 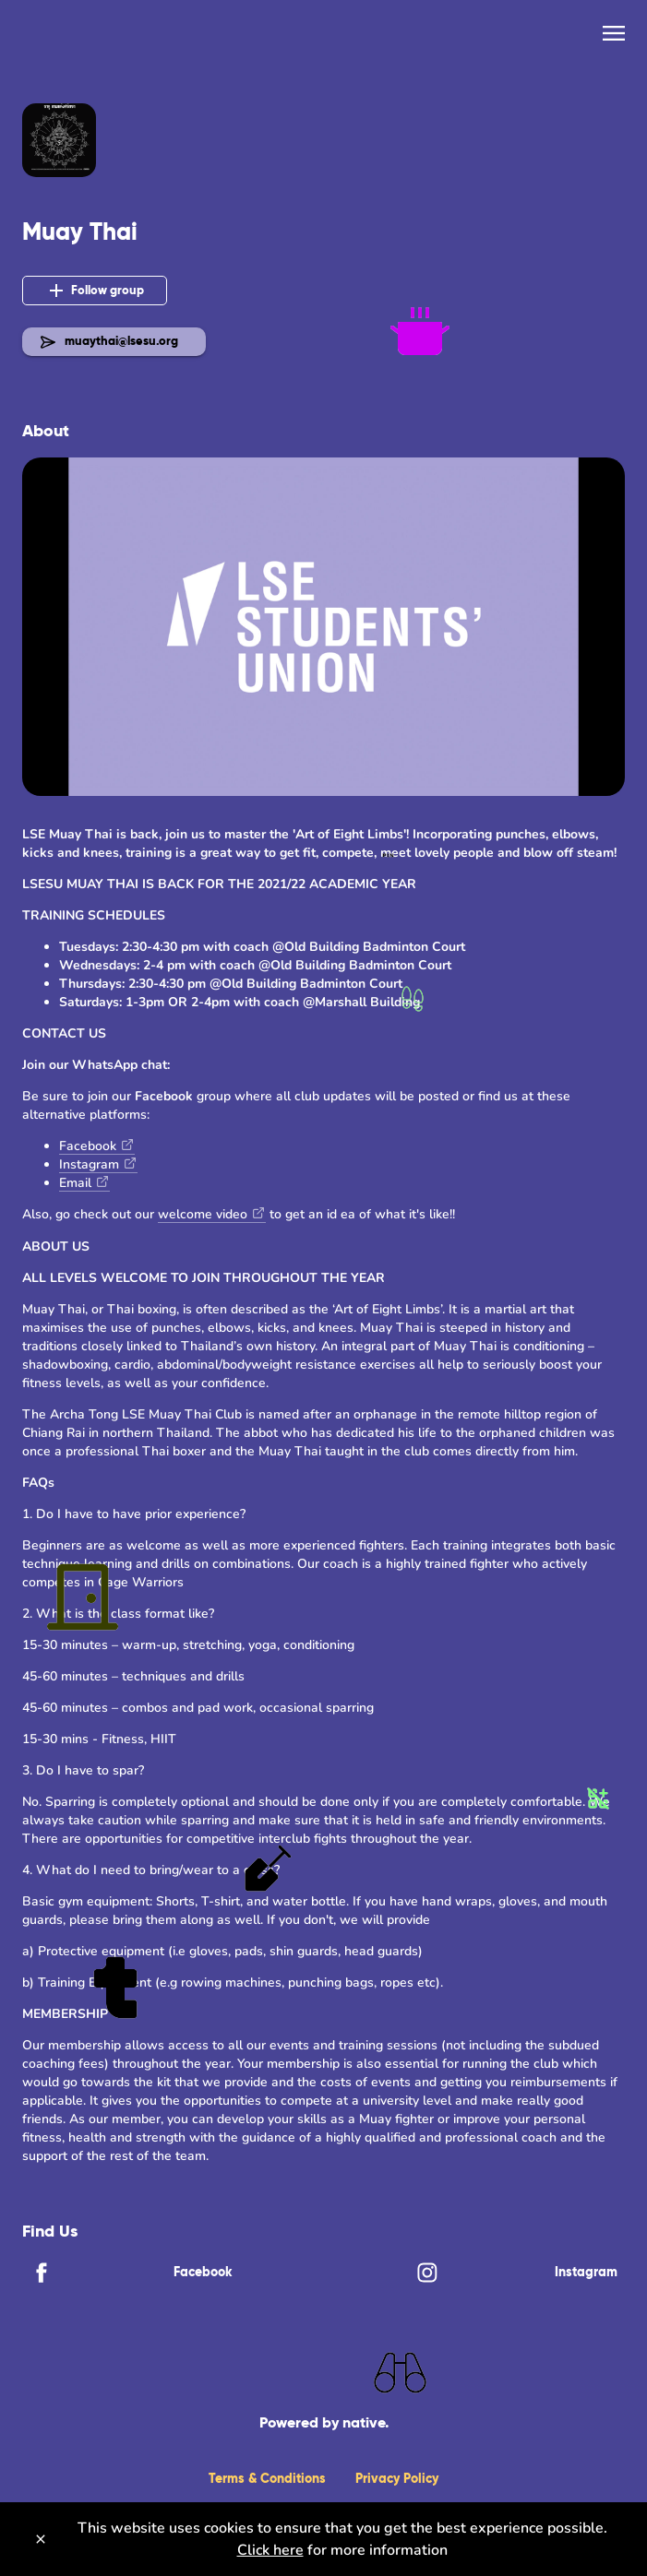 What do you see at coordinates (400, 2372) in the screenshot?
I see `search or explore content` at bounding box center [400, 2372].